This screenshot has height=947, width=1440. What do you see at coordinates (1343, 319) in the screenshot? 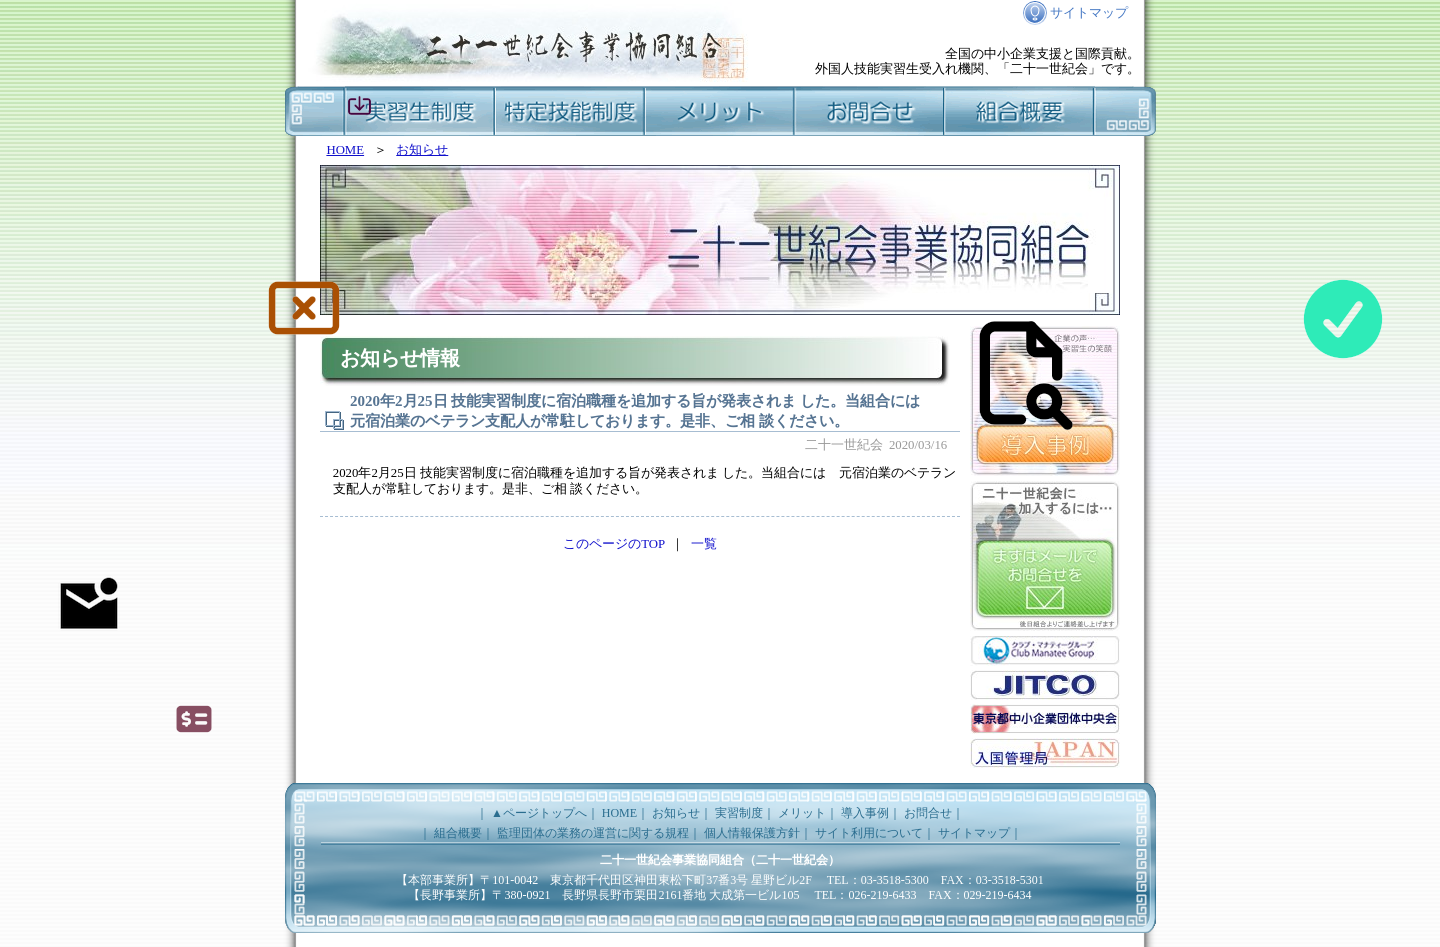
I see `indicates successful completion of an action` at bounding box center [1343, 319].